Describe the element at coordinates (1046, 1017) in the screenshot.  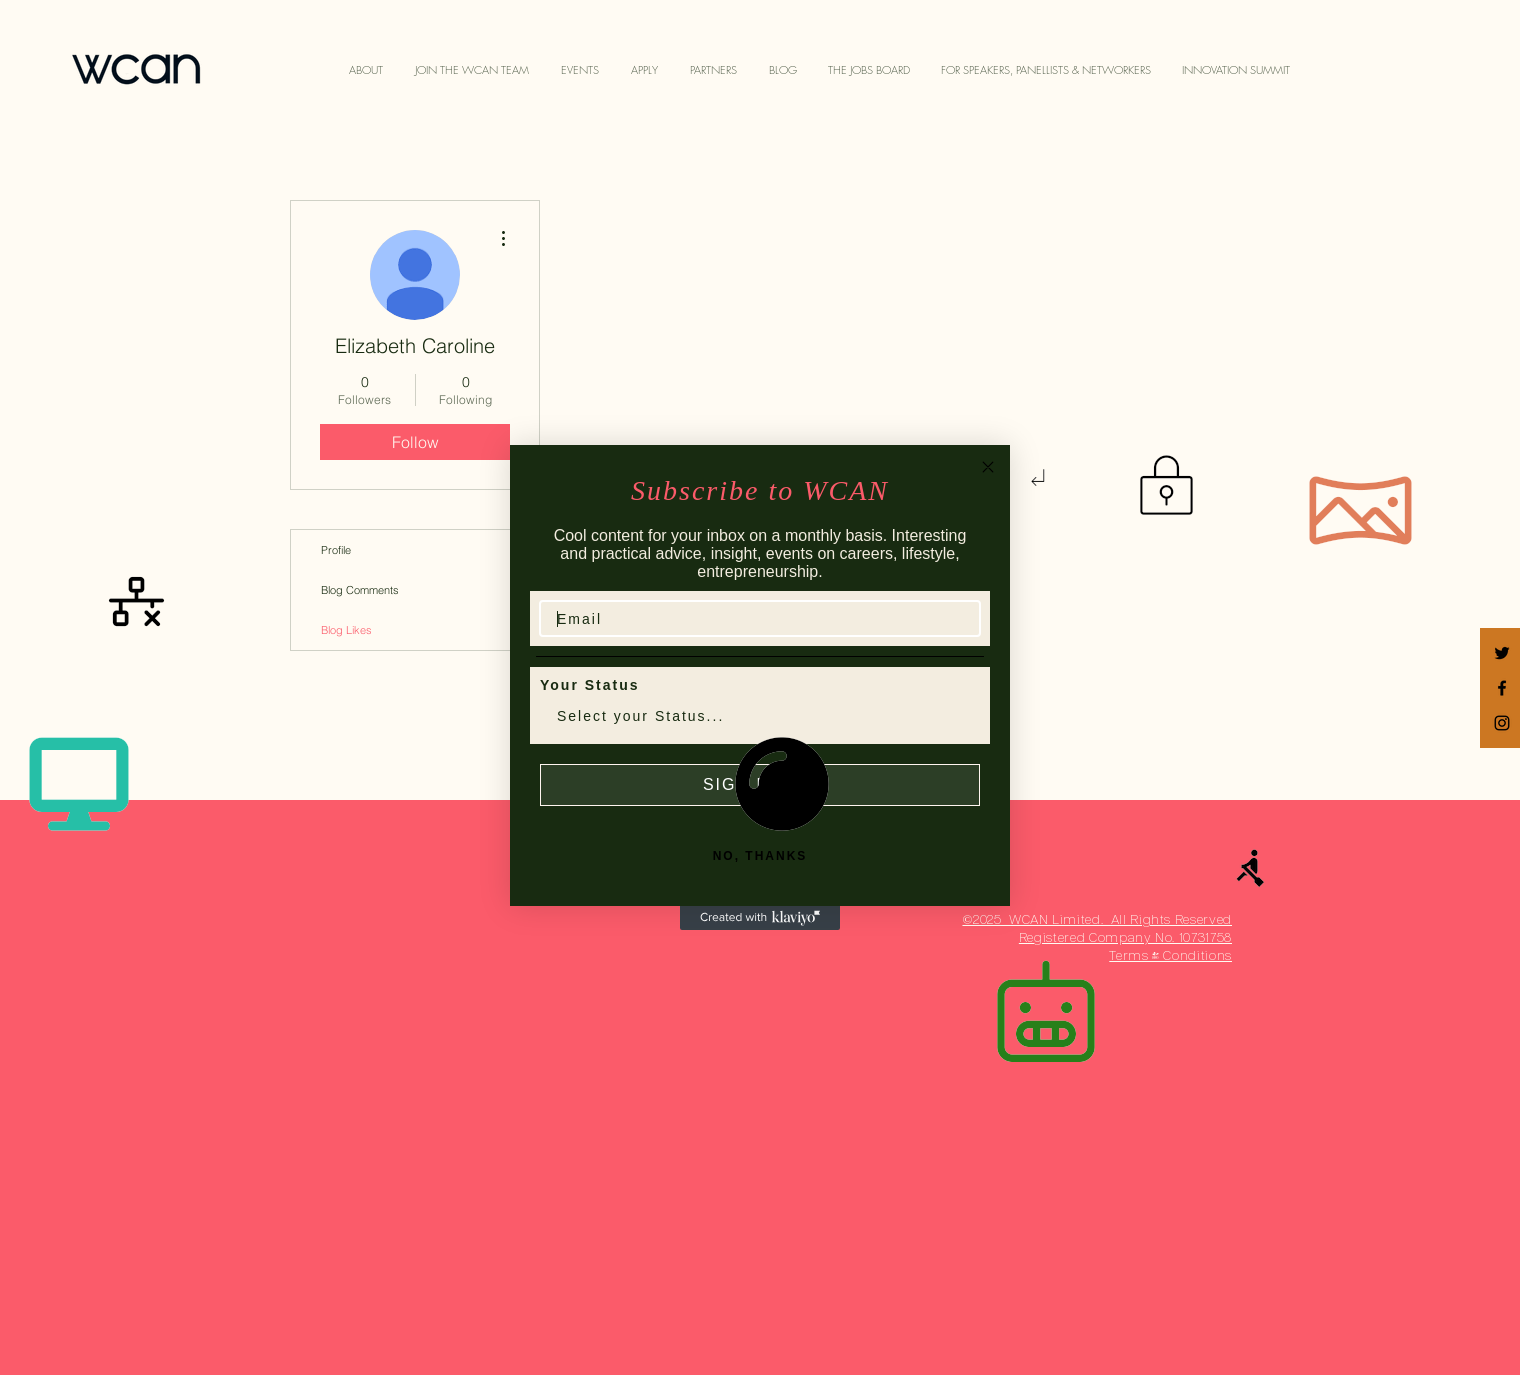
I see `access AI assistant or chatbot` at that location.